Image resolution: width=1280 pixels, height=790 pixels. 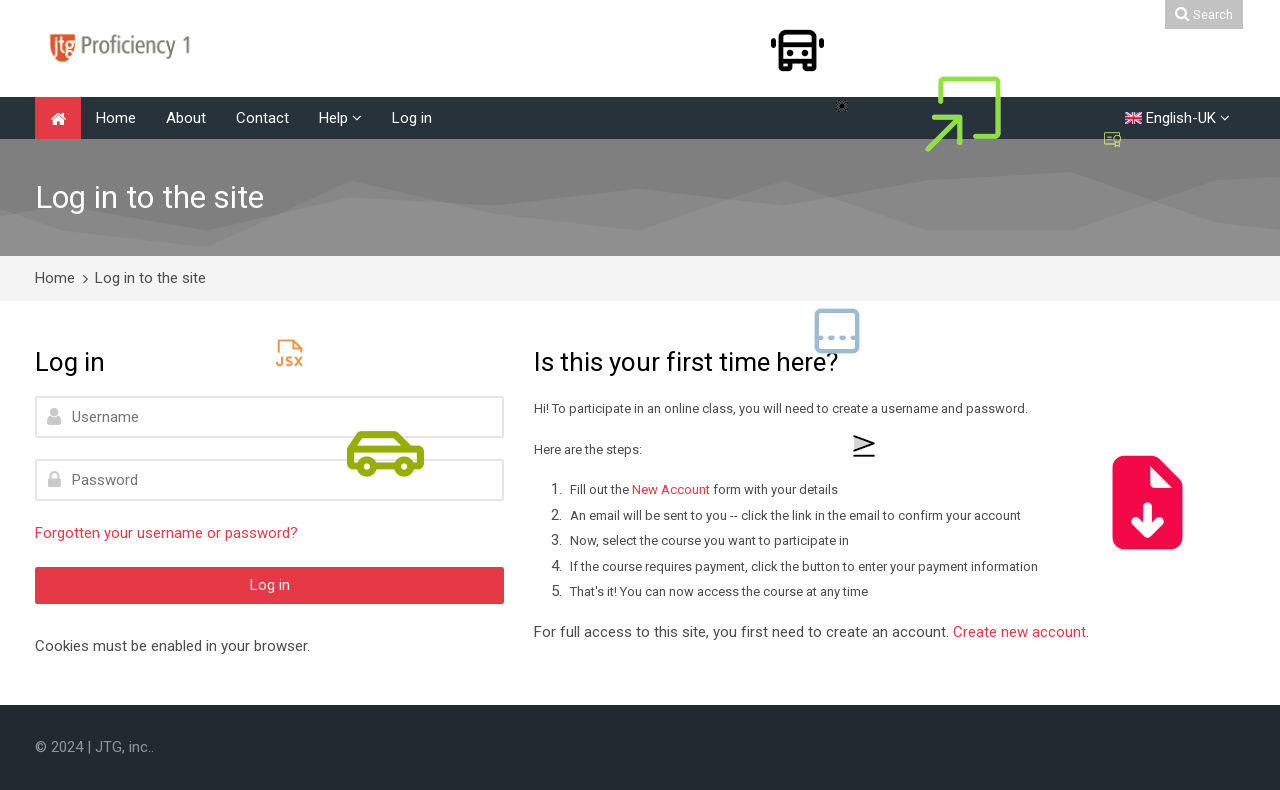 I want to click on access vehicle or car-related settings, so click(x=385, y=451).